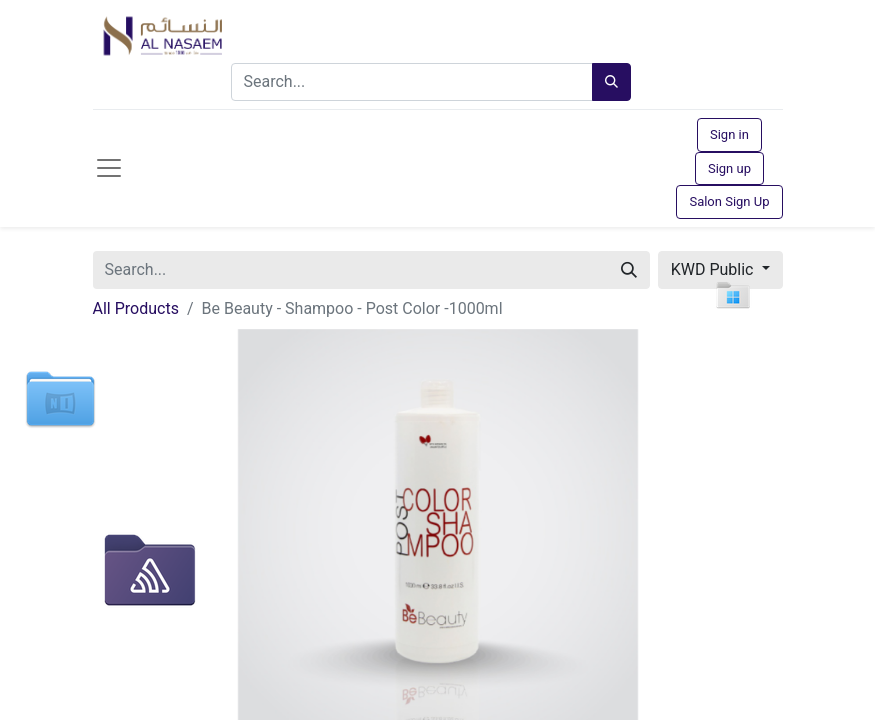 The image size is (875, 720). What do you see at coordinates (733, 296) in the screenshot?
I see `open the windows 11 system folder` at bounding box center [733, 296].